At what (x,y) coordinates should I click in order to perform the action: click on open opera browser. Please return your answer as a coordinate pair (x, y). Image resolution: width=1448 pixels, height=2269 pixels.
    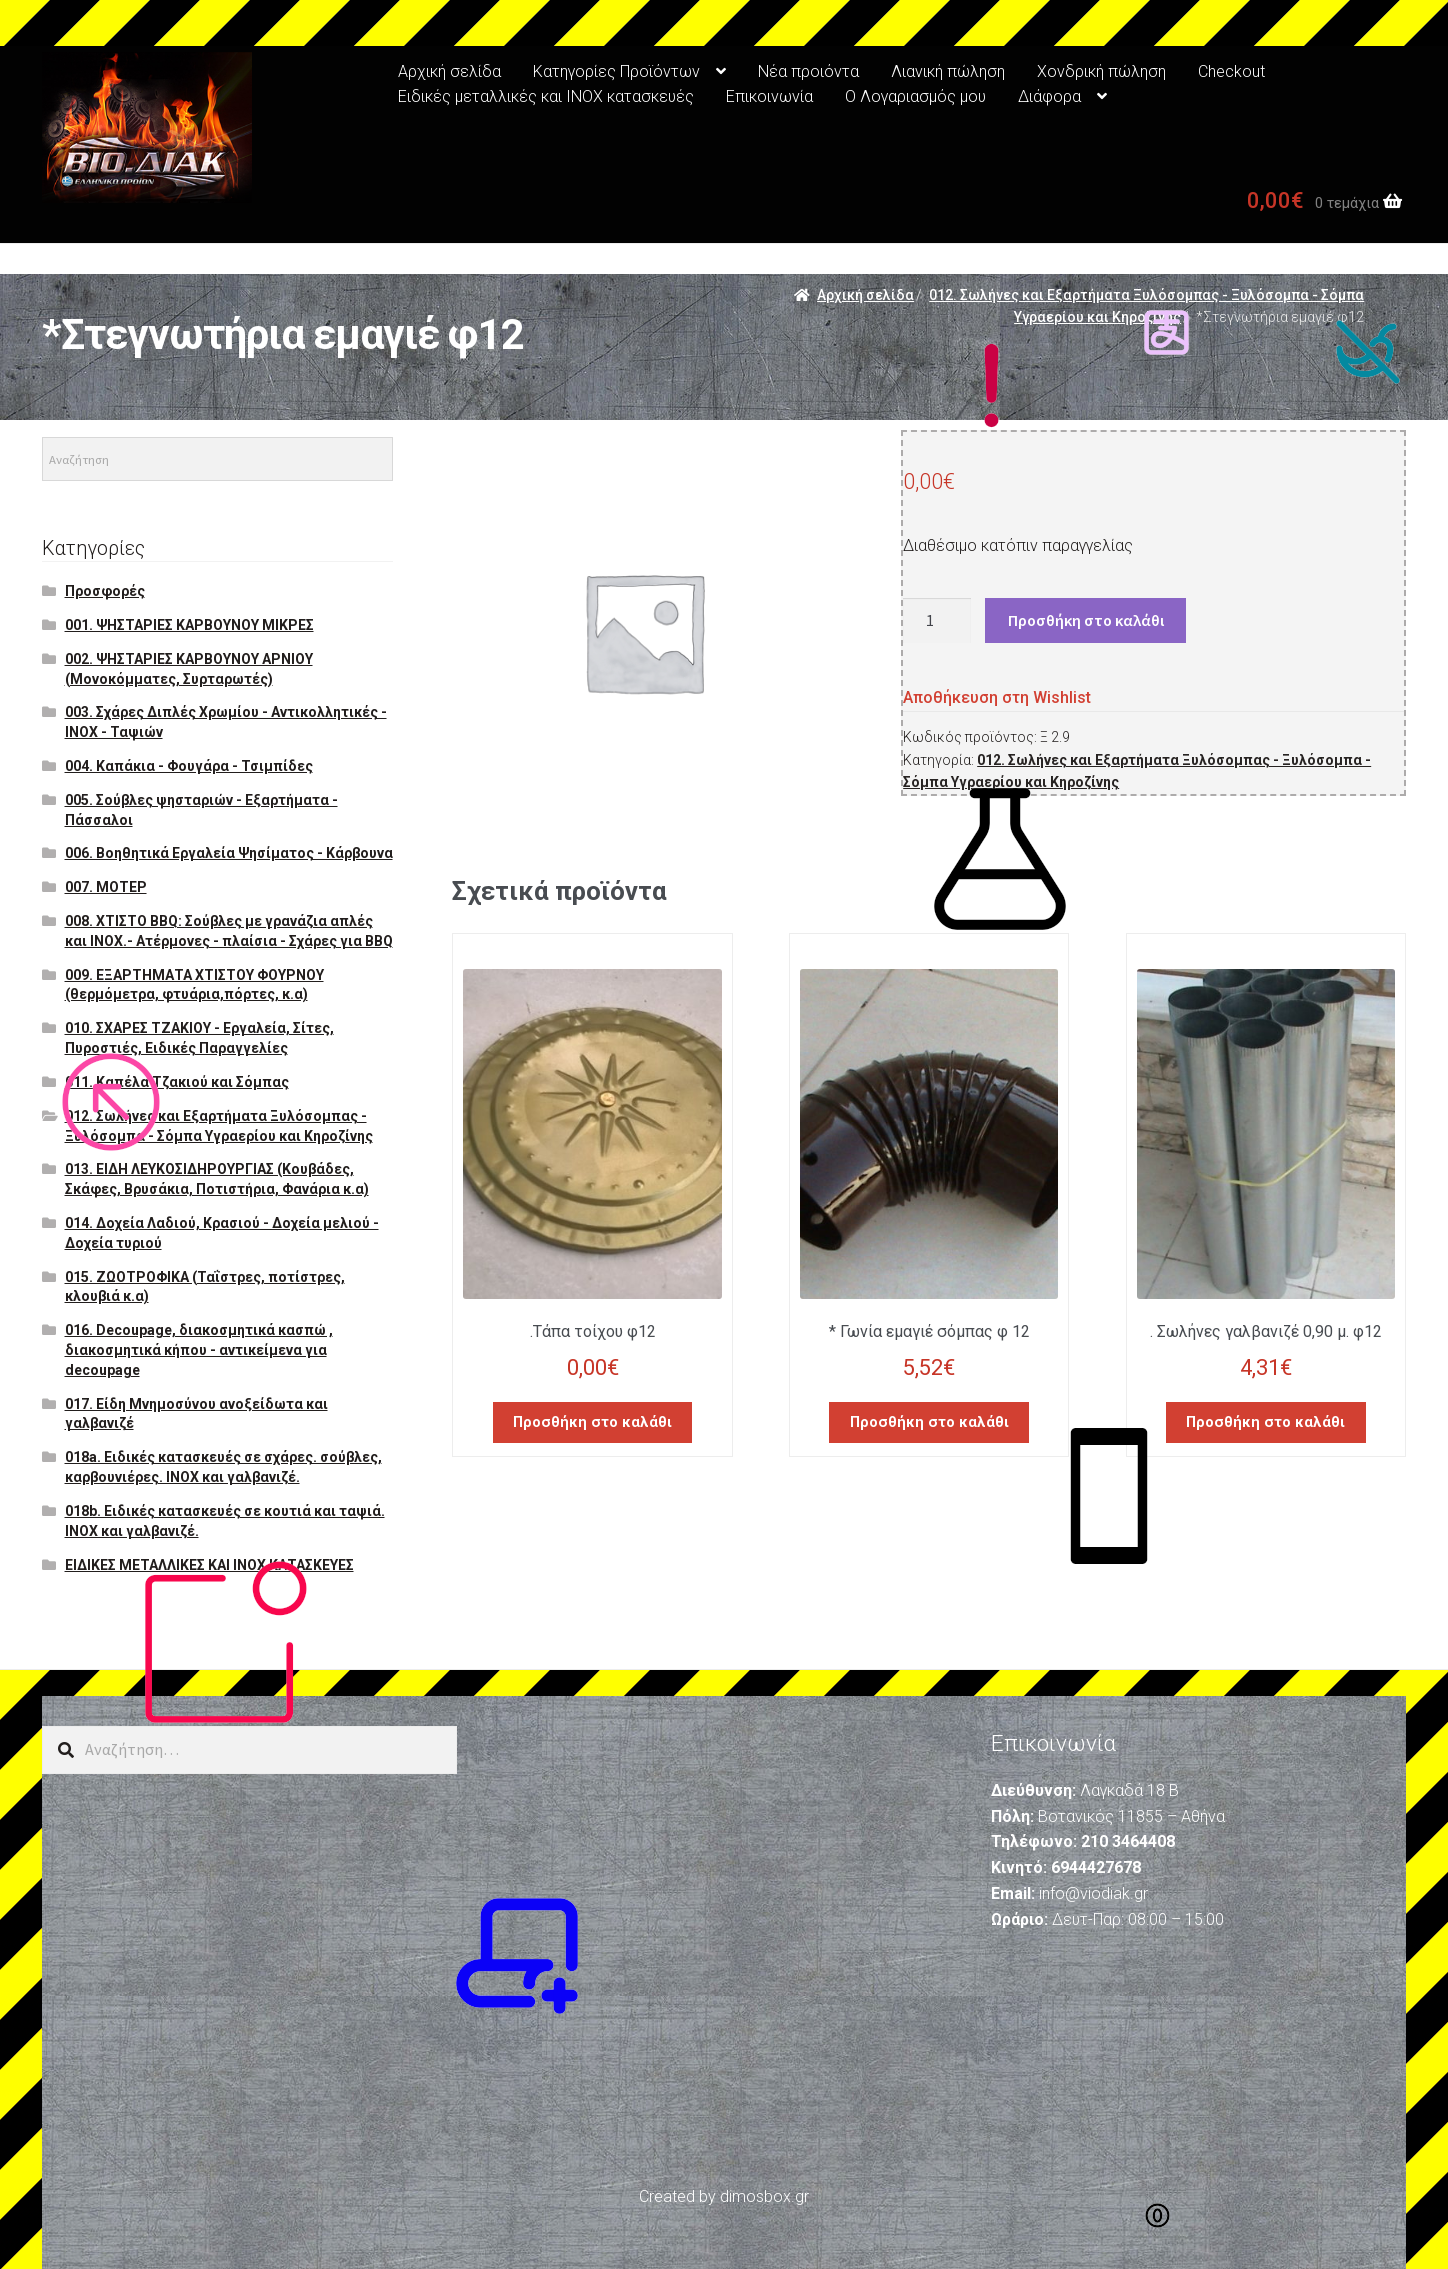
    Looking at the image, I should click on (1157, 2215).